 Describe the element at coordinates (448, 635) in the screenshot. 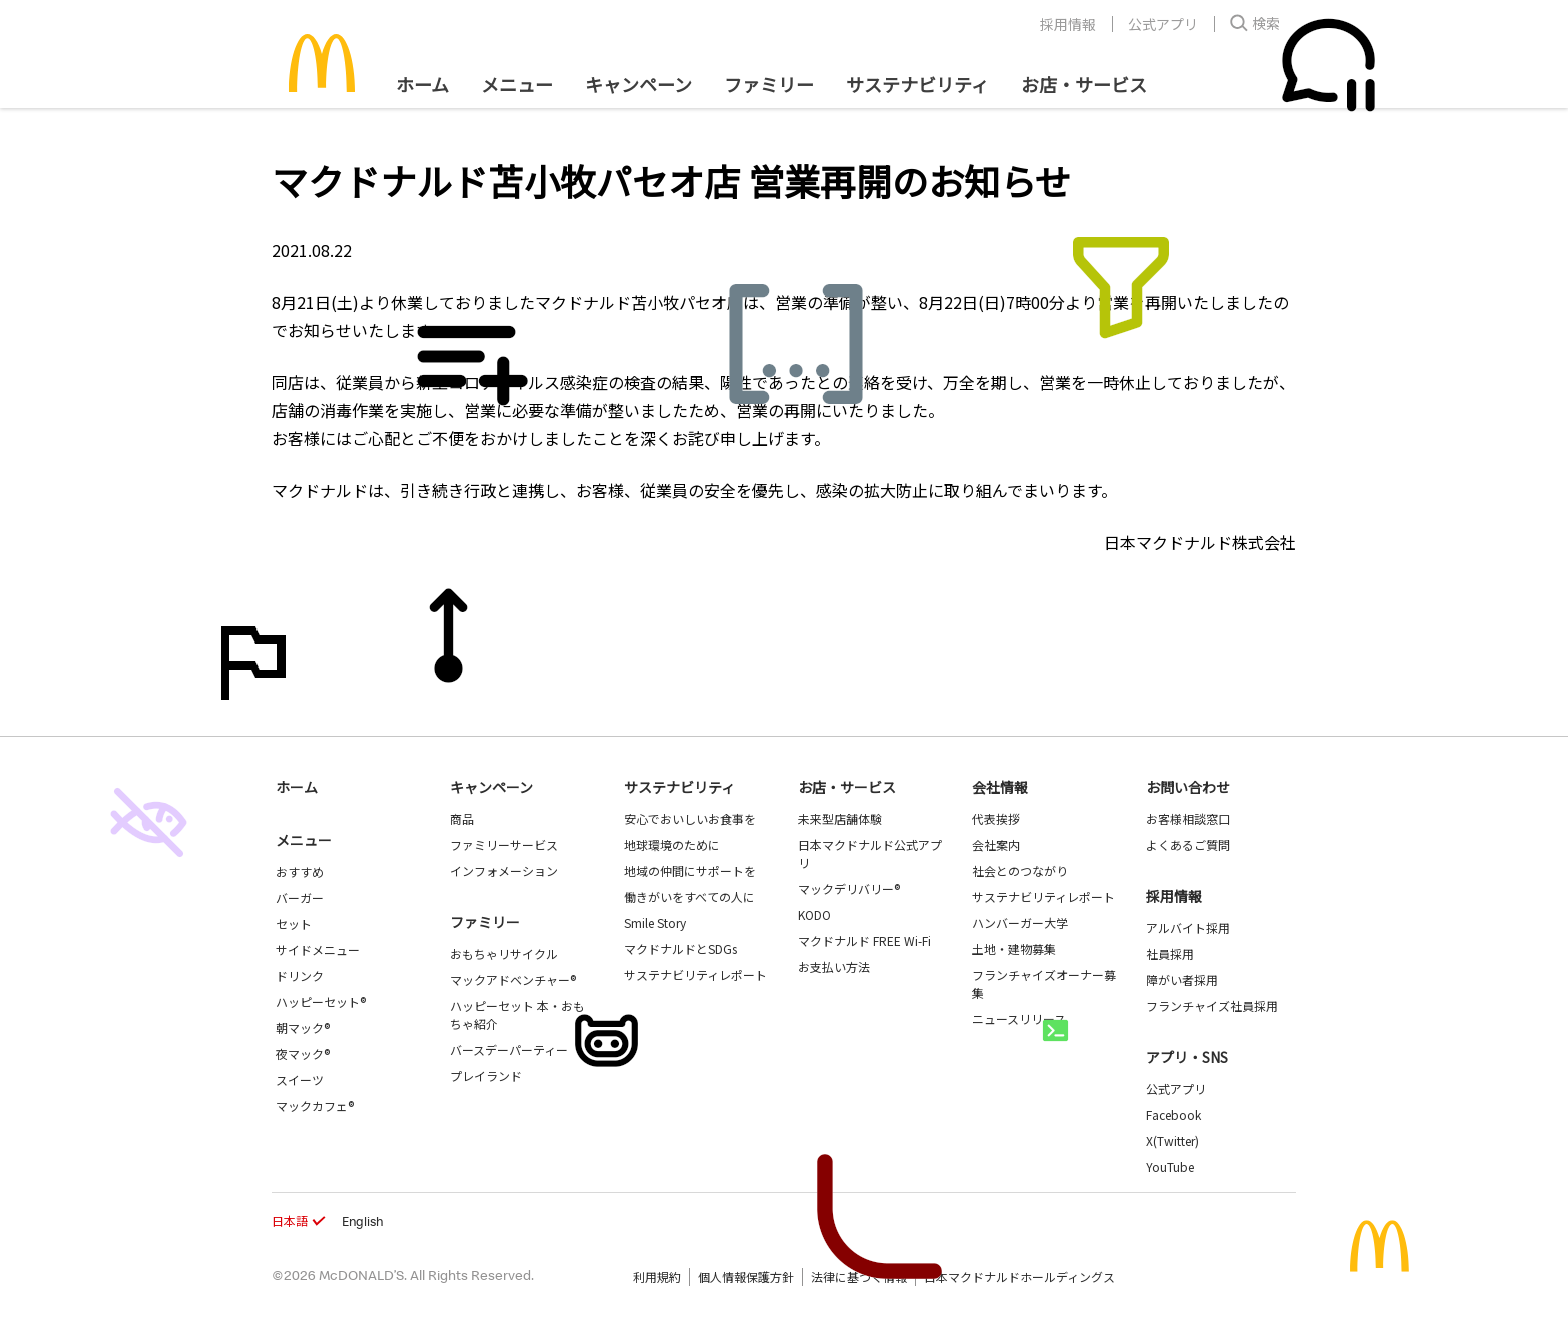

I see `scroll to top of page` at that location.